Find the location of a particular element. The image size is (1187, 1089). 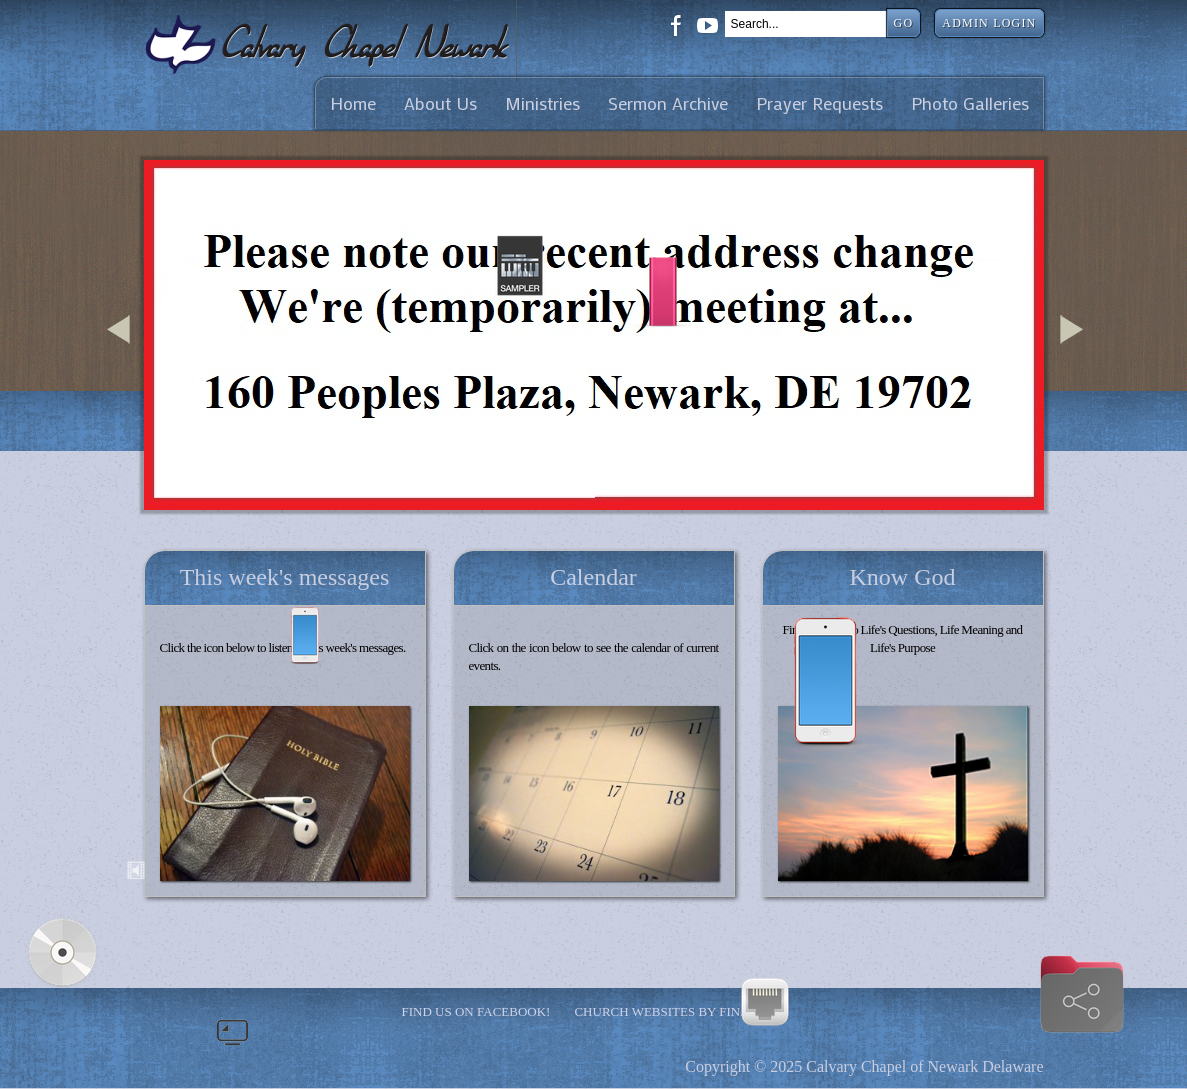

iPod Touch device connected is located at coordinates (825, 682).